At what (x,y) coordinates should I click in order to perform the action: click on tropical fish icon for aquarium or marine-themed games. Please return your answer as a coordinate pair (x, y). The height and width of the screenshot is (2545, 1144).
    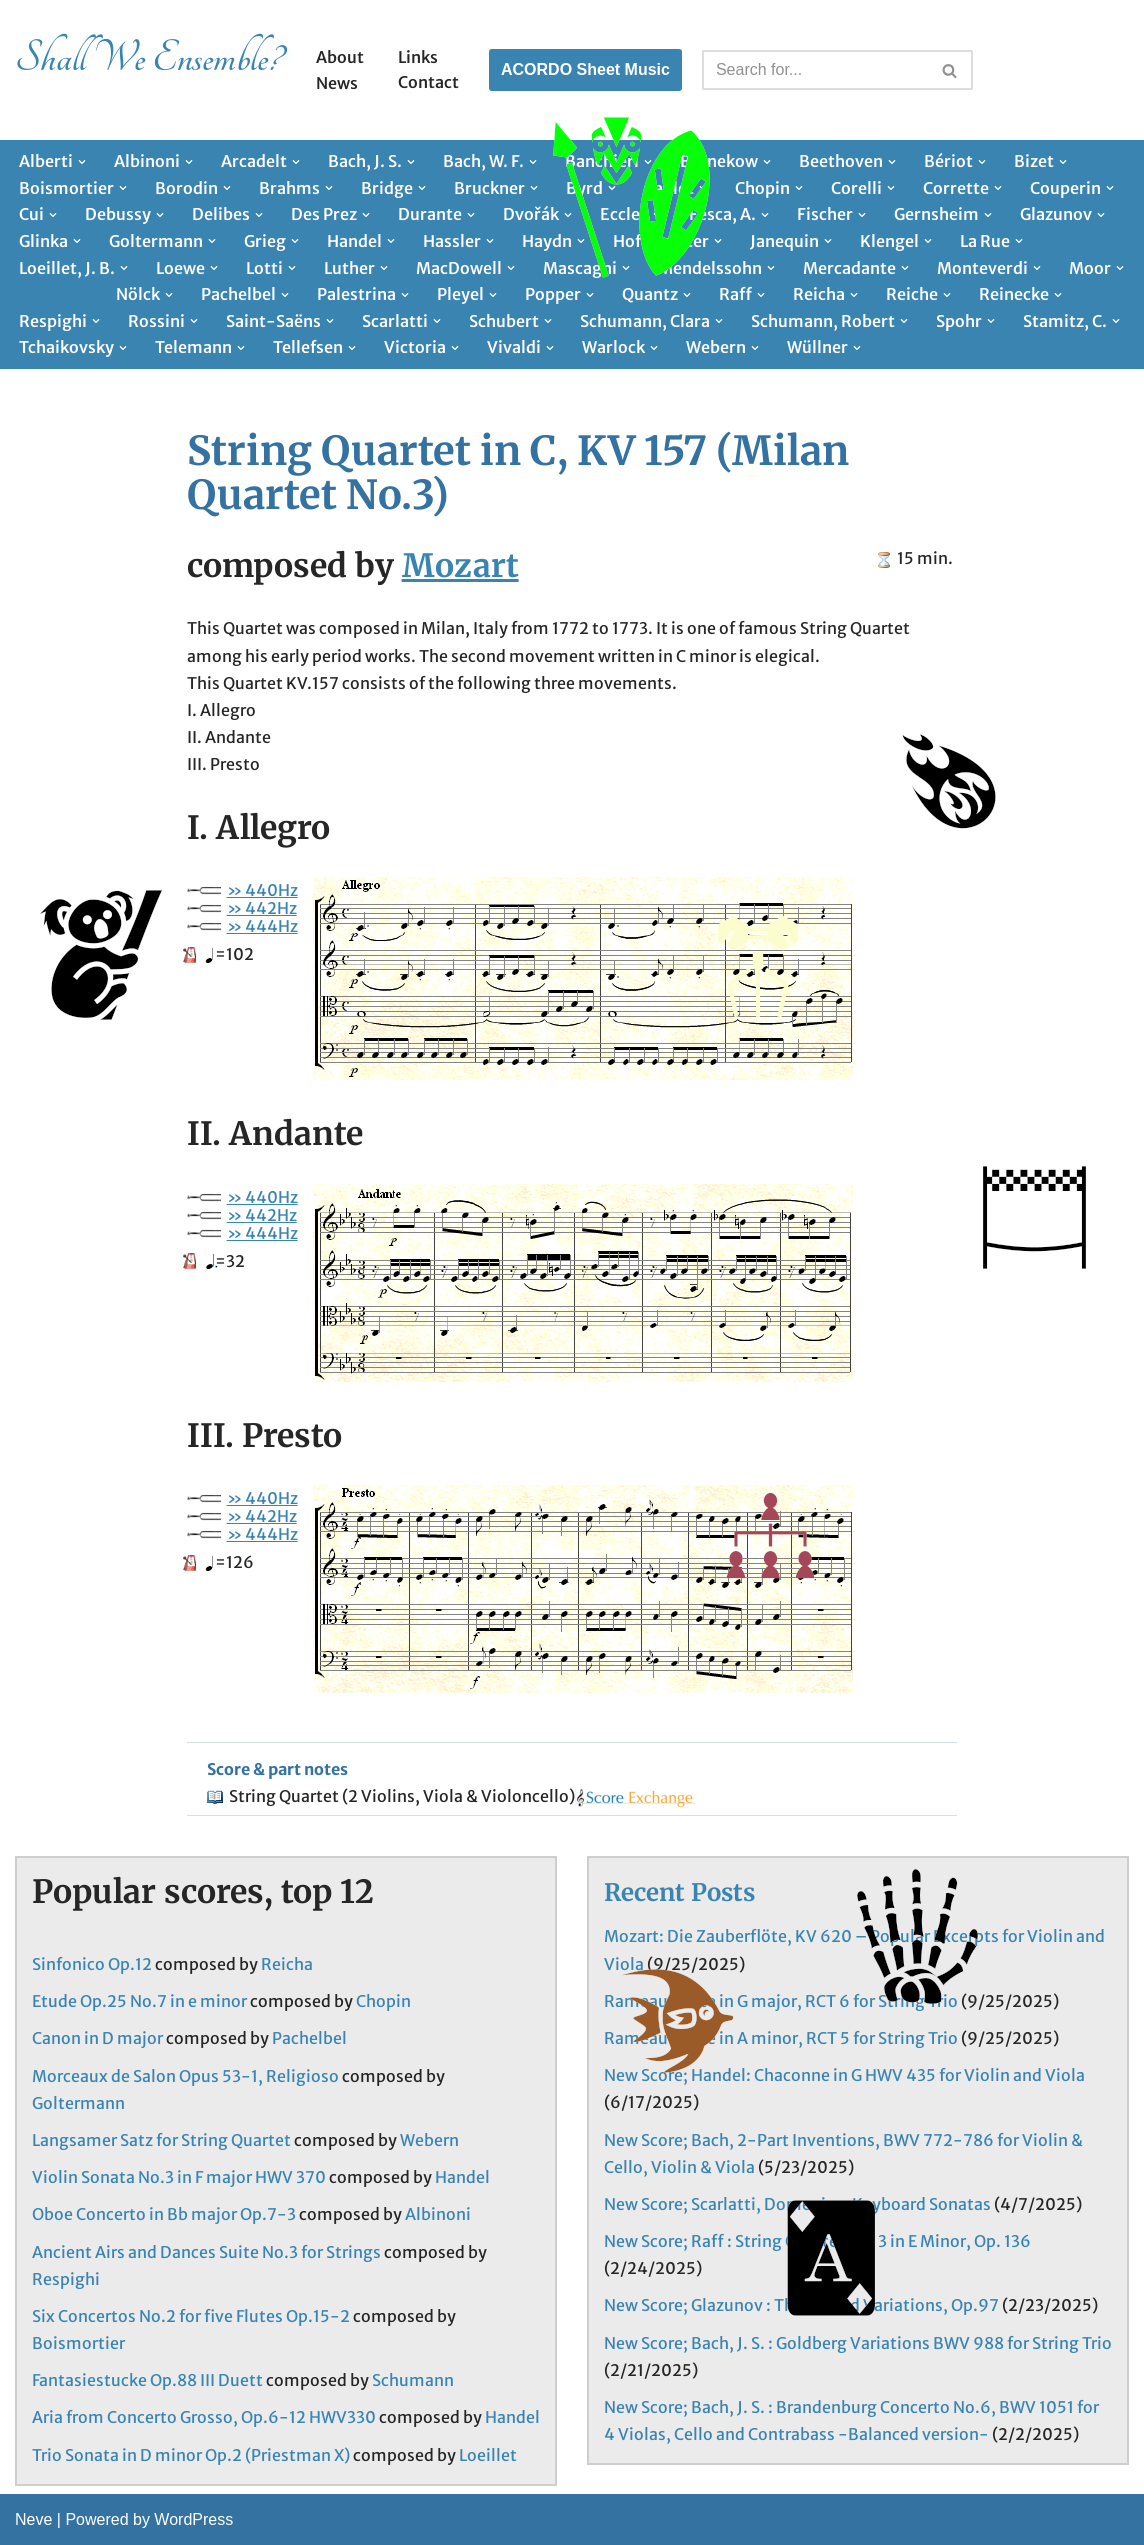
    Looking at the image, I should click on (677, 2017).